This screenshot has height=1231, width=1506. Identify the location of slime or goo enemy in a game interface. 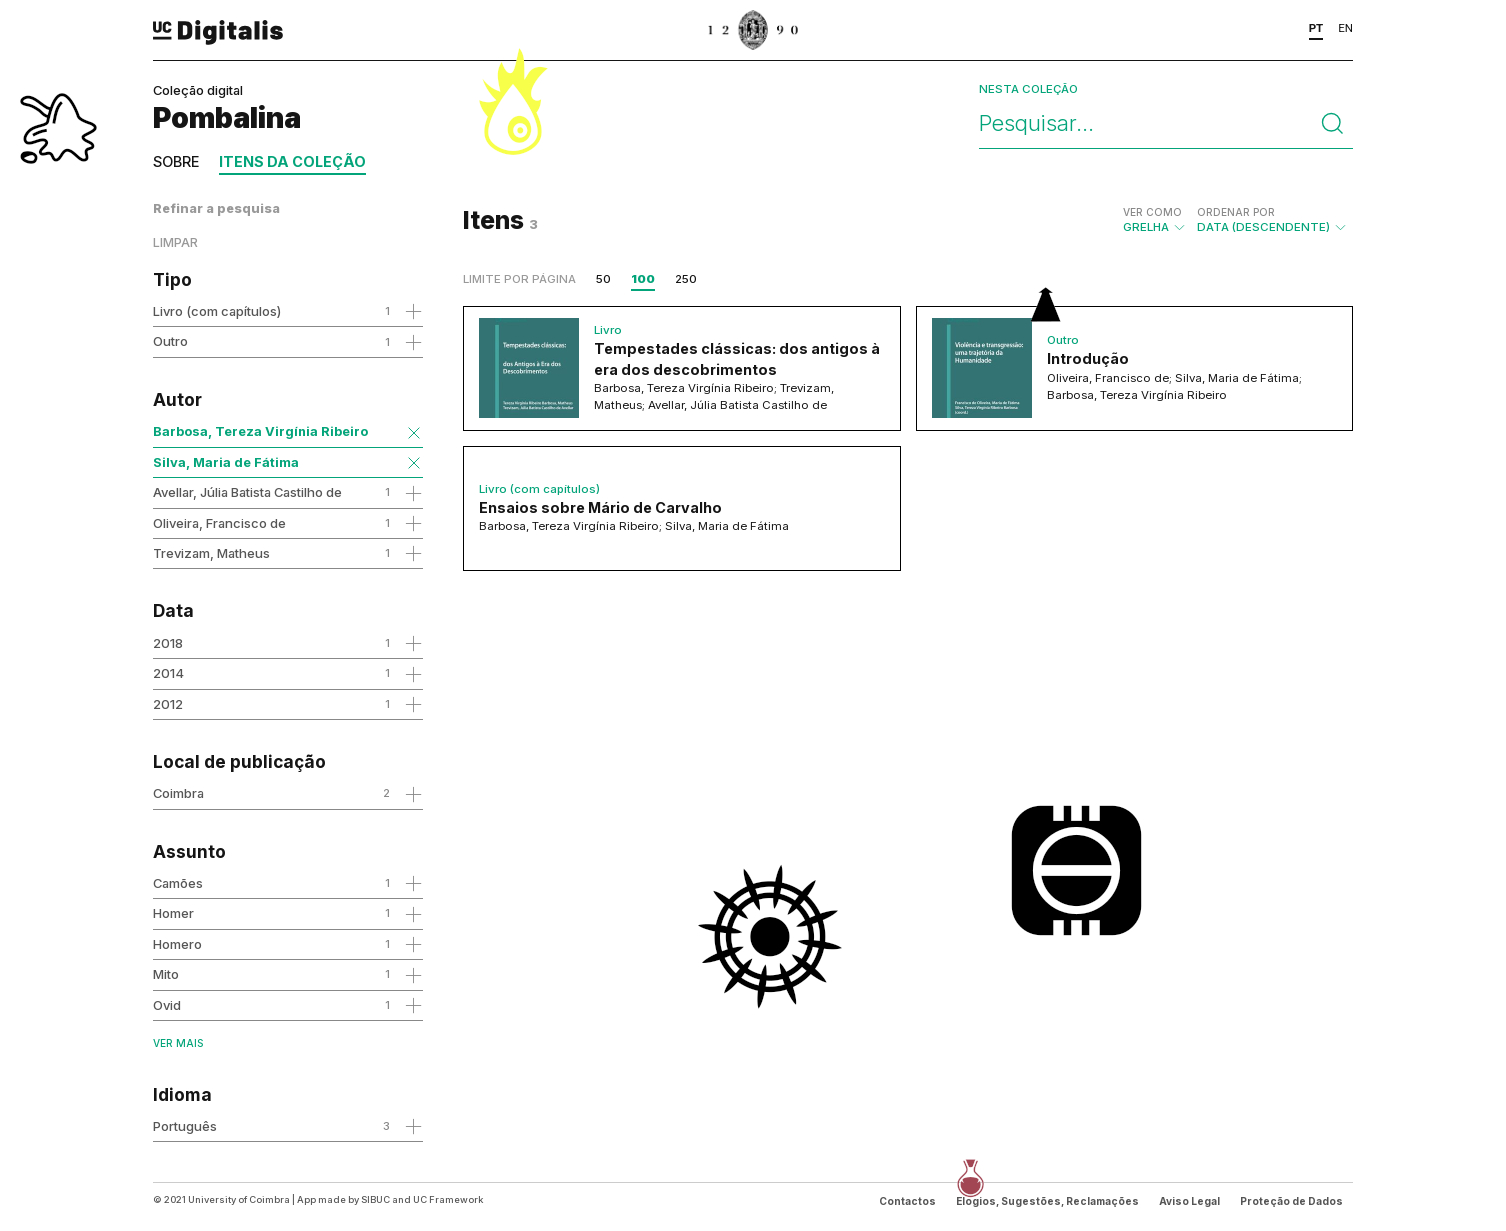
(58, 128).